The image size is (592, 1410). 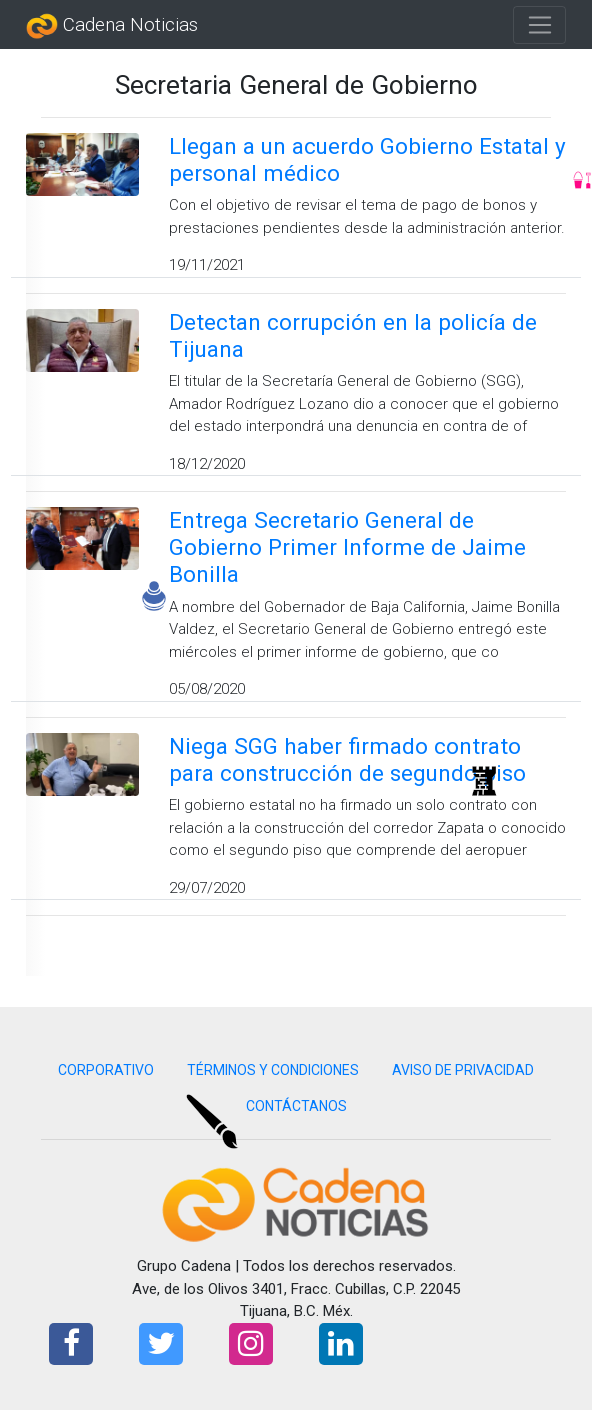 I want to click on browse or purchase fragrances, so click(x=154, y=596).